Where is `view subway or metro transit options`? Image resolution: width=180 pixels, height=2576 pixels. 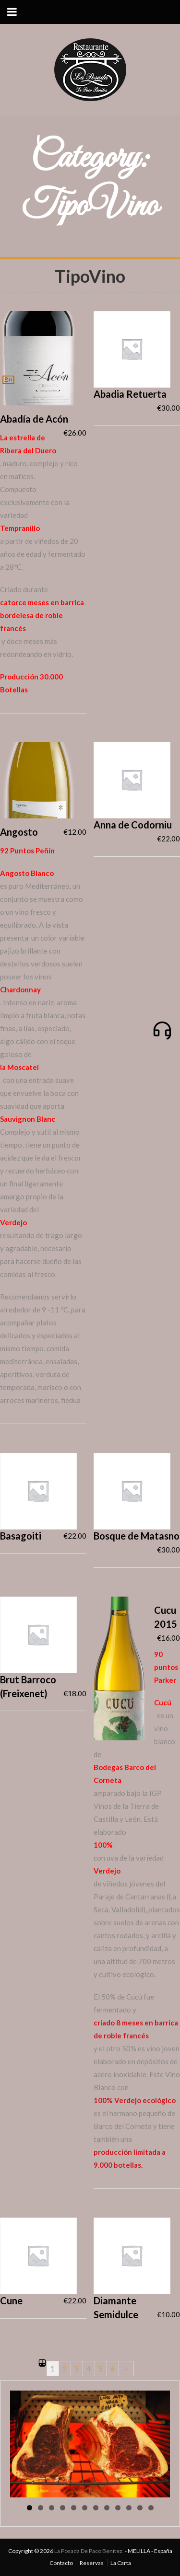 view subway or metro transit options is located at coordinates (42, 2363).